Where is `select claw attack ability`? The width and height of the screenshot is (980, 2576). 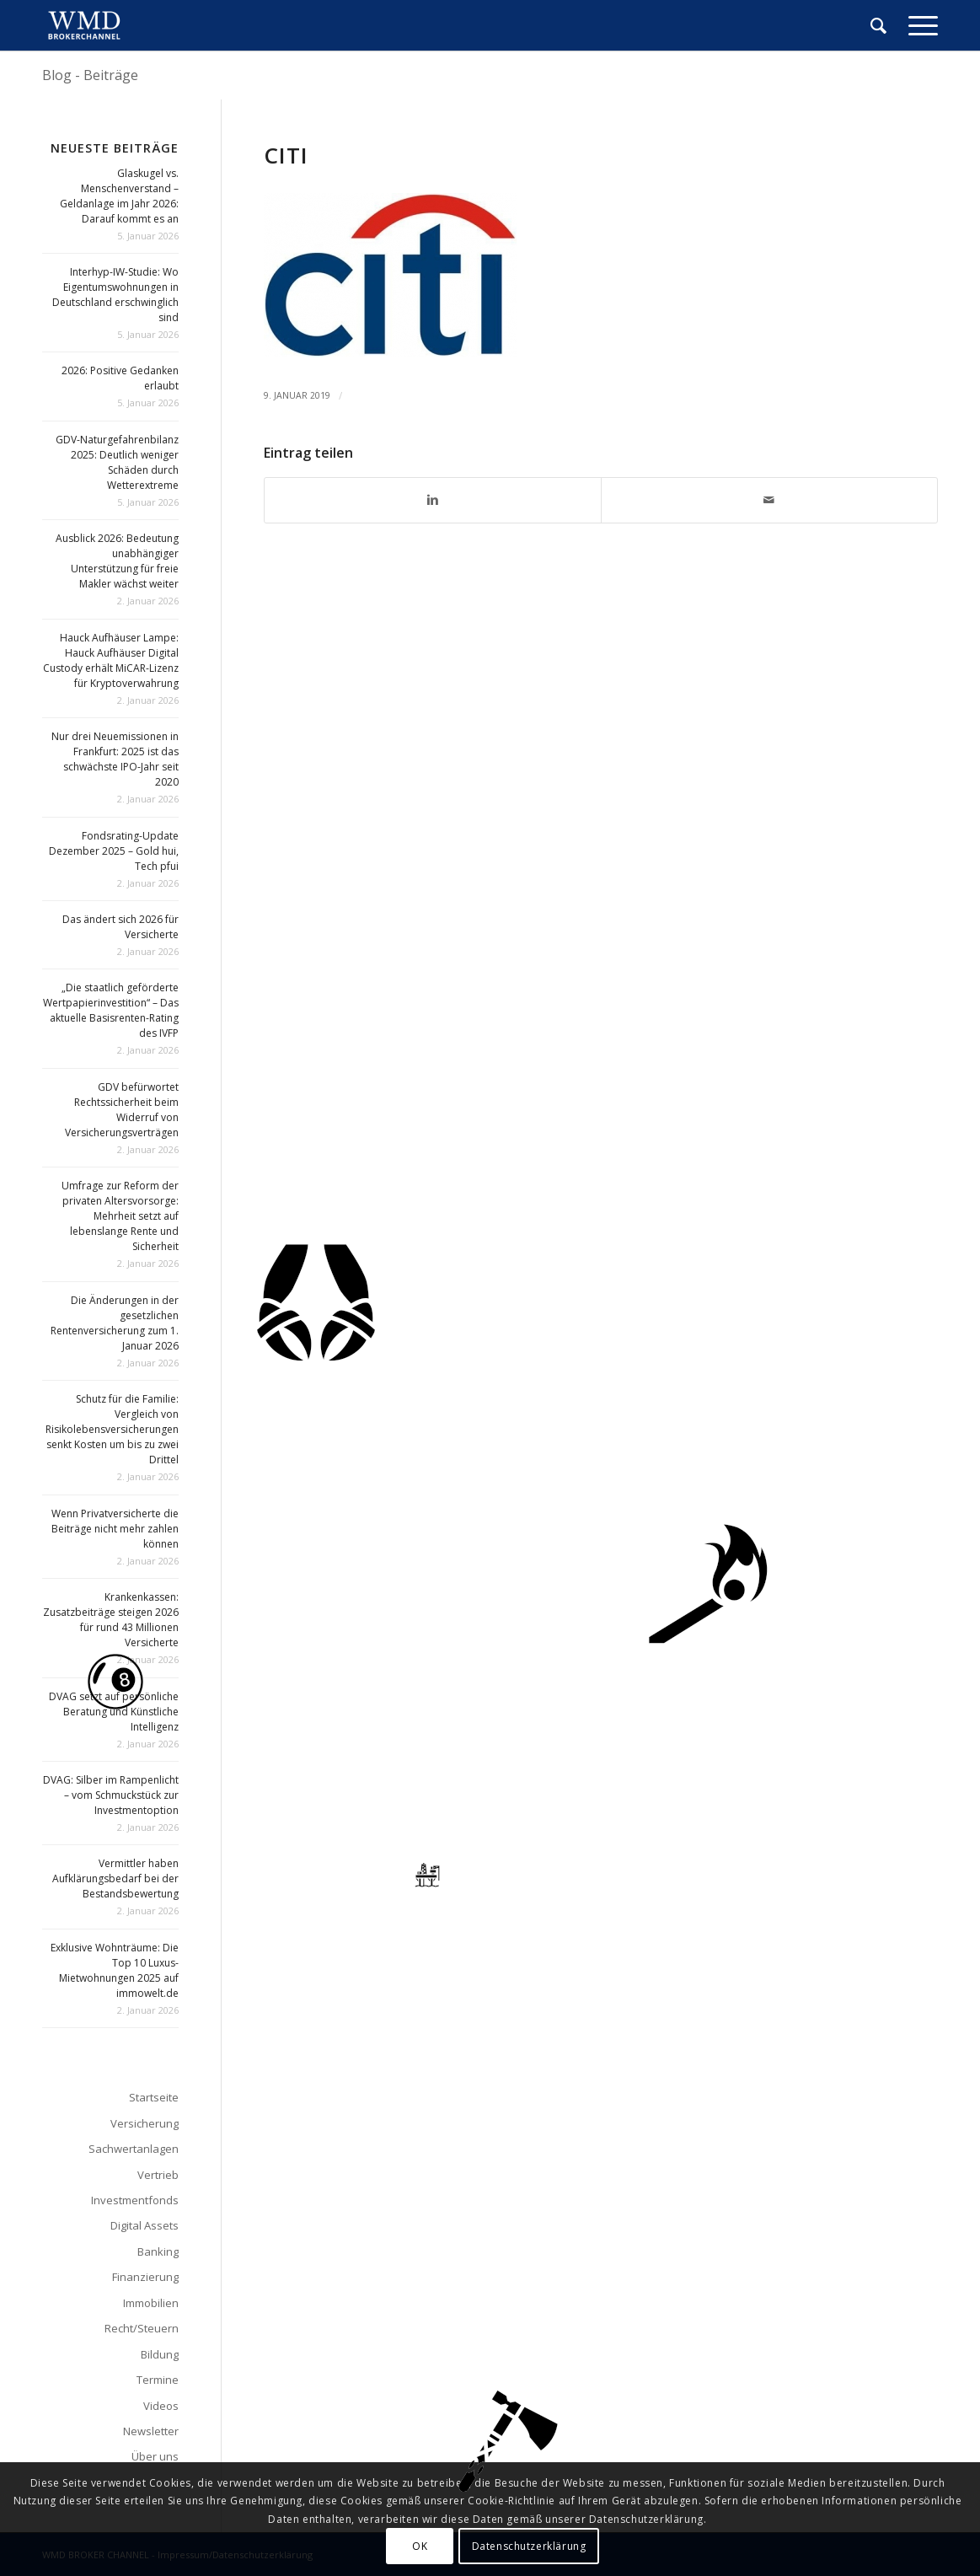
select claw attack ability is located at coordinates (316, 1301).